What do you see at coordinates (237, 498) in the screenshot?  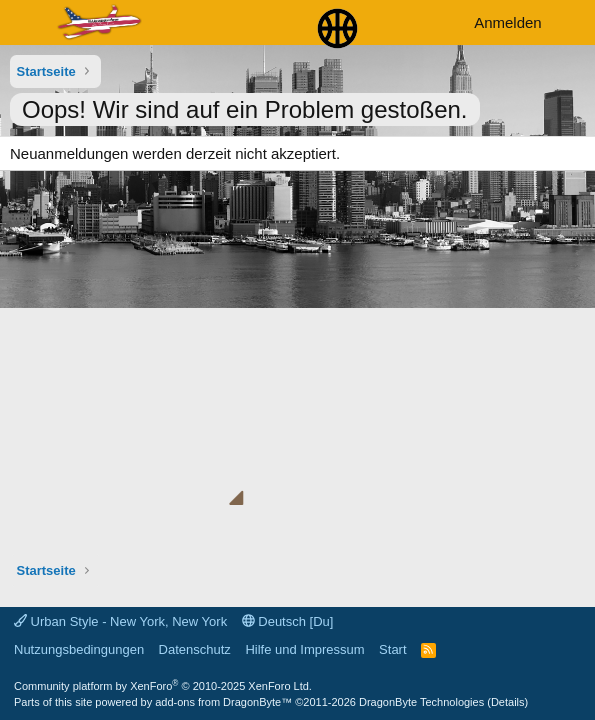 I see `indicates full cellular signal strength` at bounding box center [237, 498].